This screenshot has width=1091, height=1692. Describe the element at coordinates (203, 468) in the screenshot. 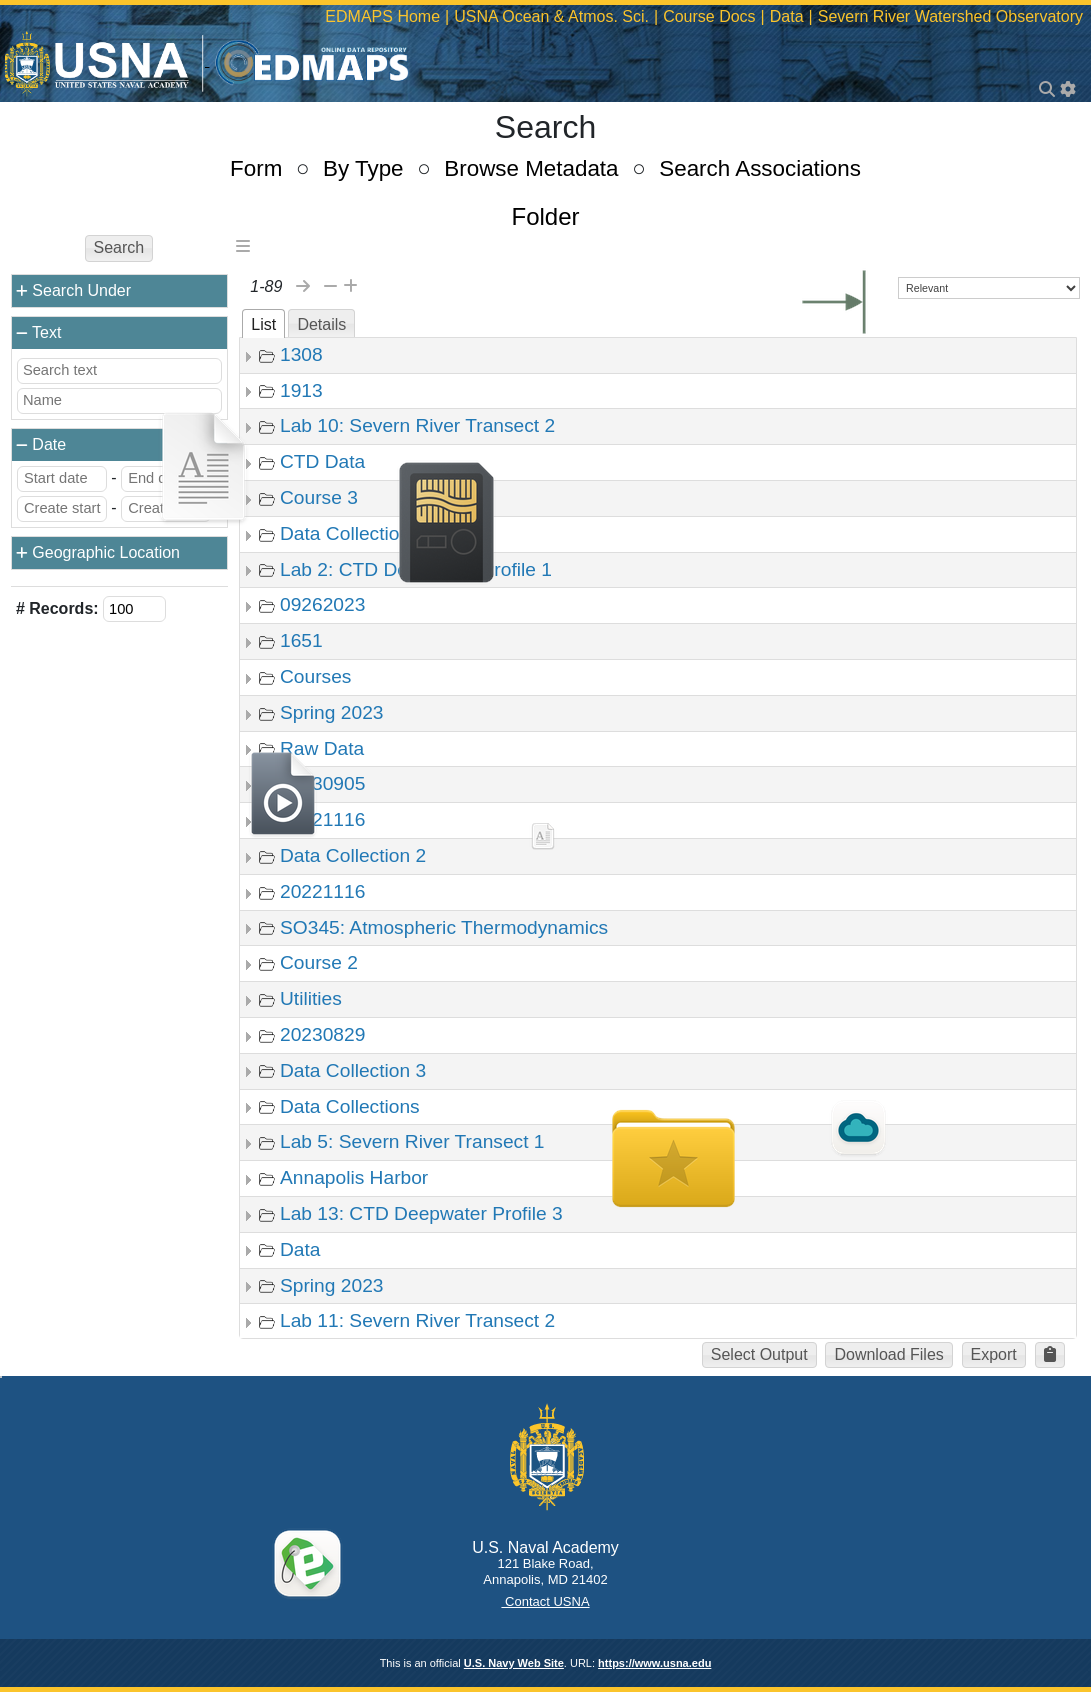

I see `a rich text format document file` at that location.